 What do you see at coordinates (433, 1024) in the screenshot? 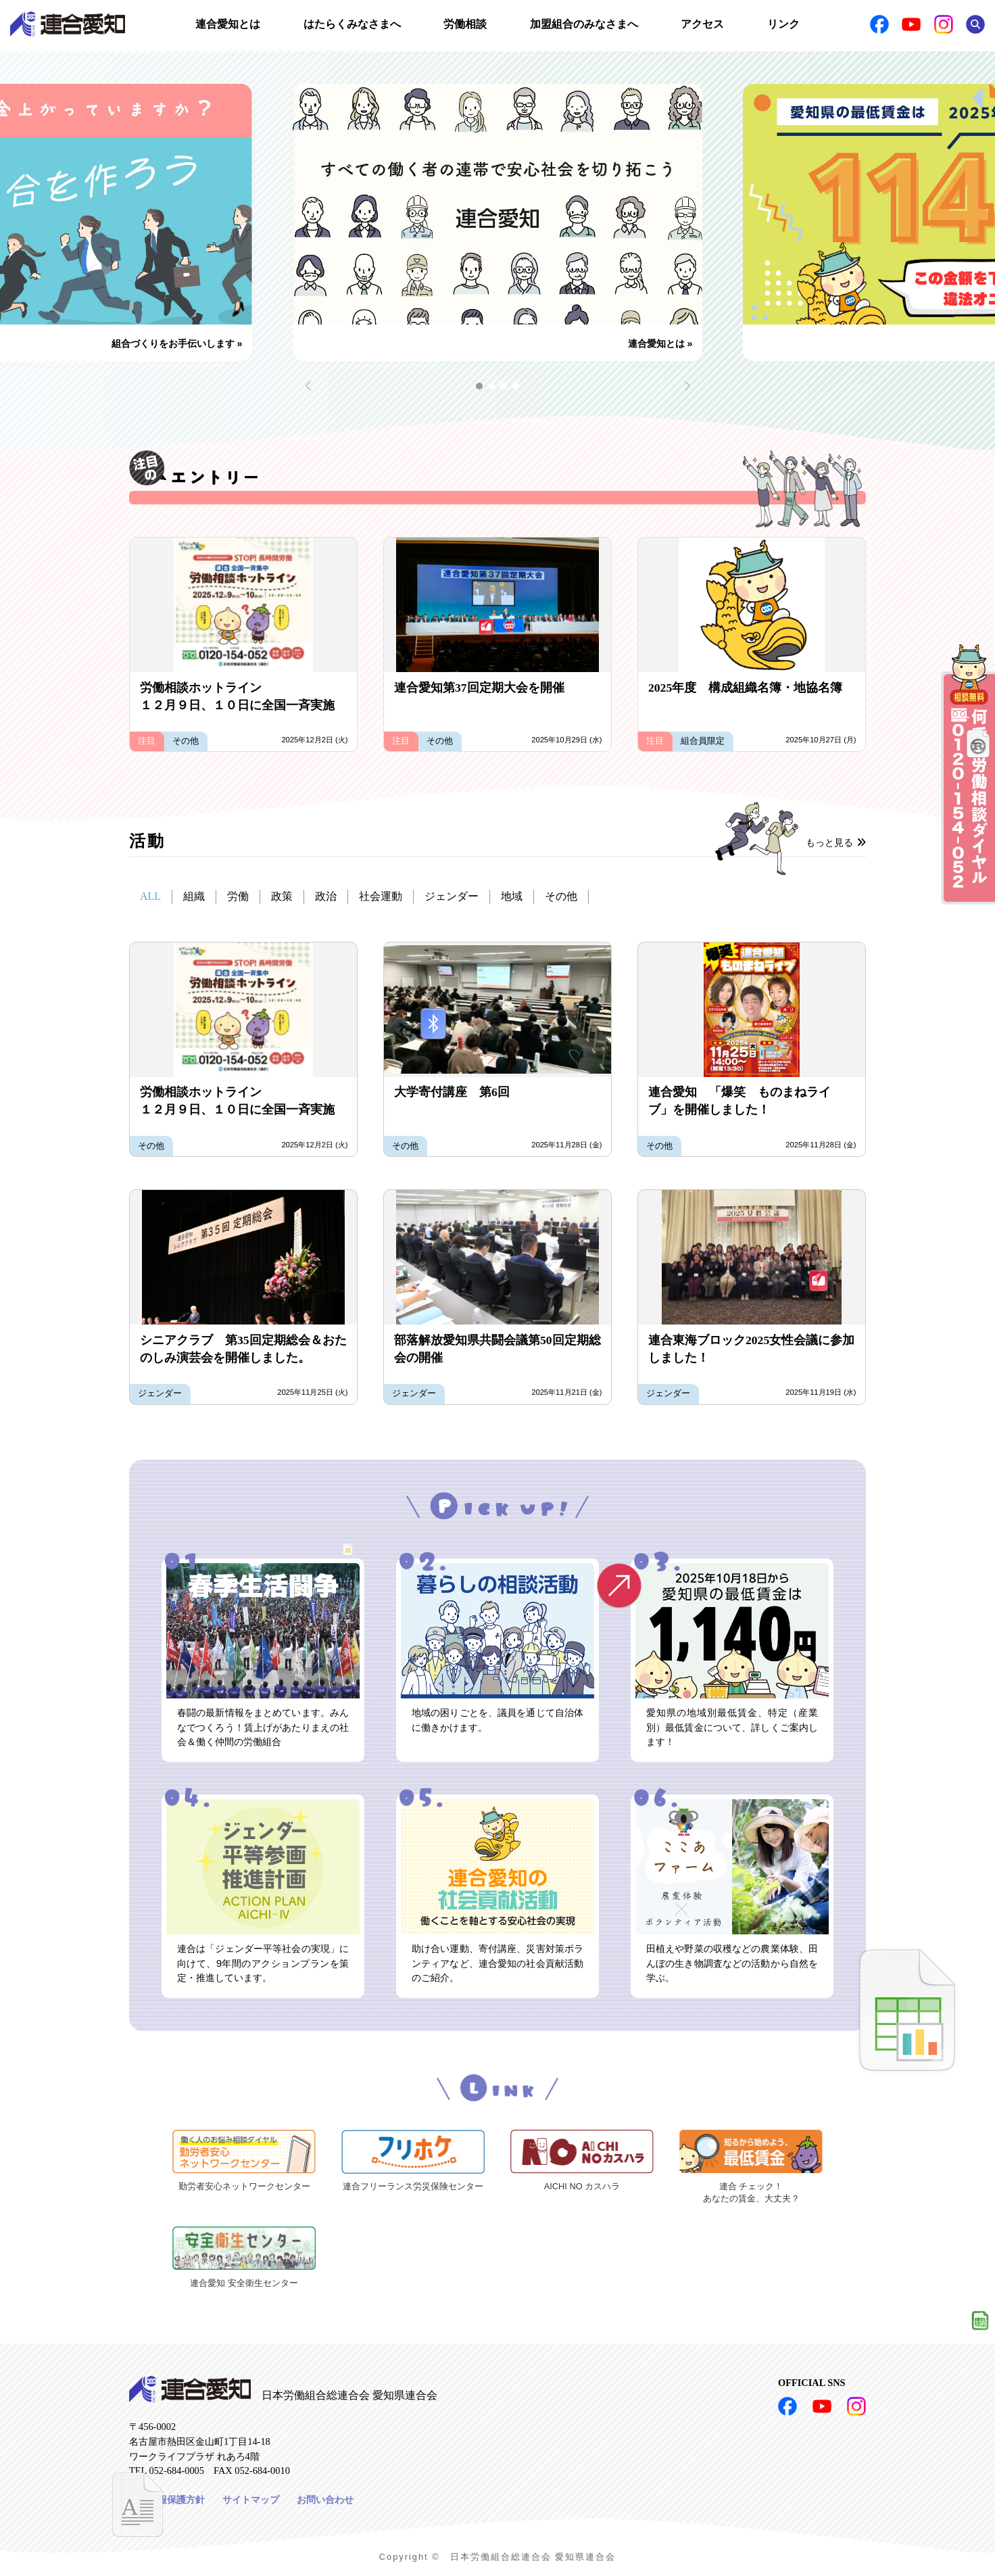
I see `indicates bluetooth is currently active and connected` at bounding box center [433, 1024].